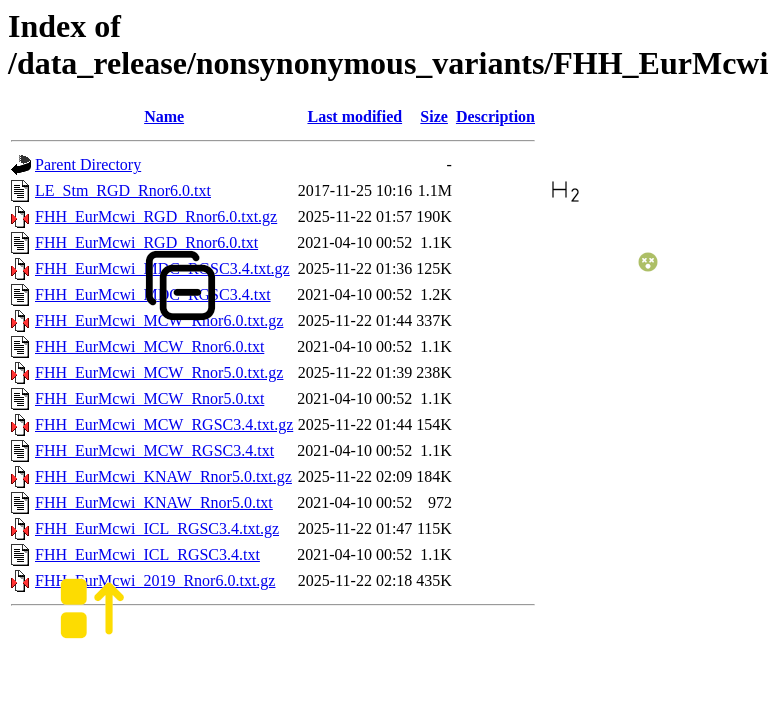  What do you see at coordinates (180, 285) in the screenshot?
I see `remove item from clipboard` at bounding box center [180, 285].